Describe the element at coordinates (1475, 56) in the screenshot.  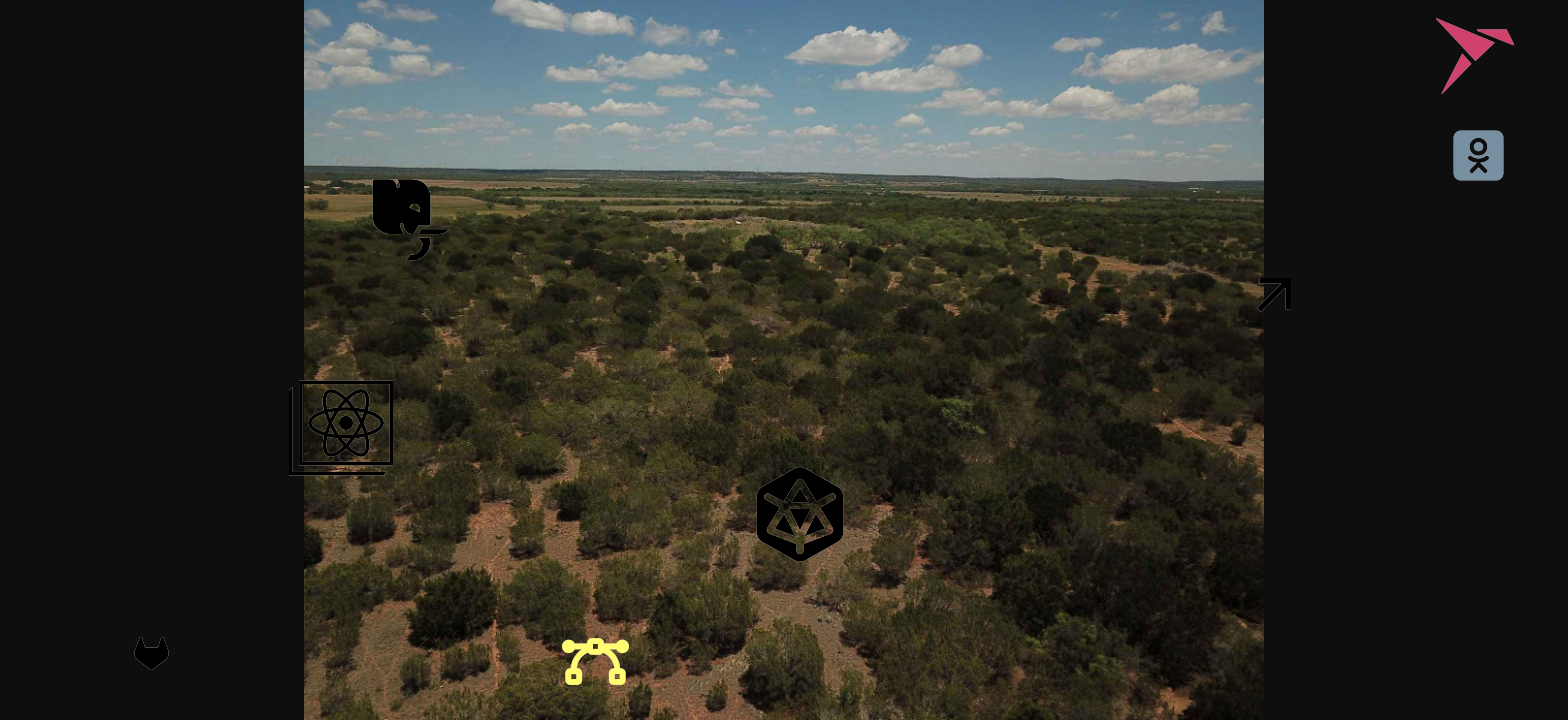
I see `open snapcraft app store` at that location.